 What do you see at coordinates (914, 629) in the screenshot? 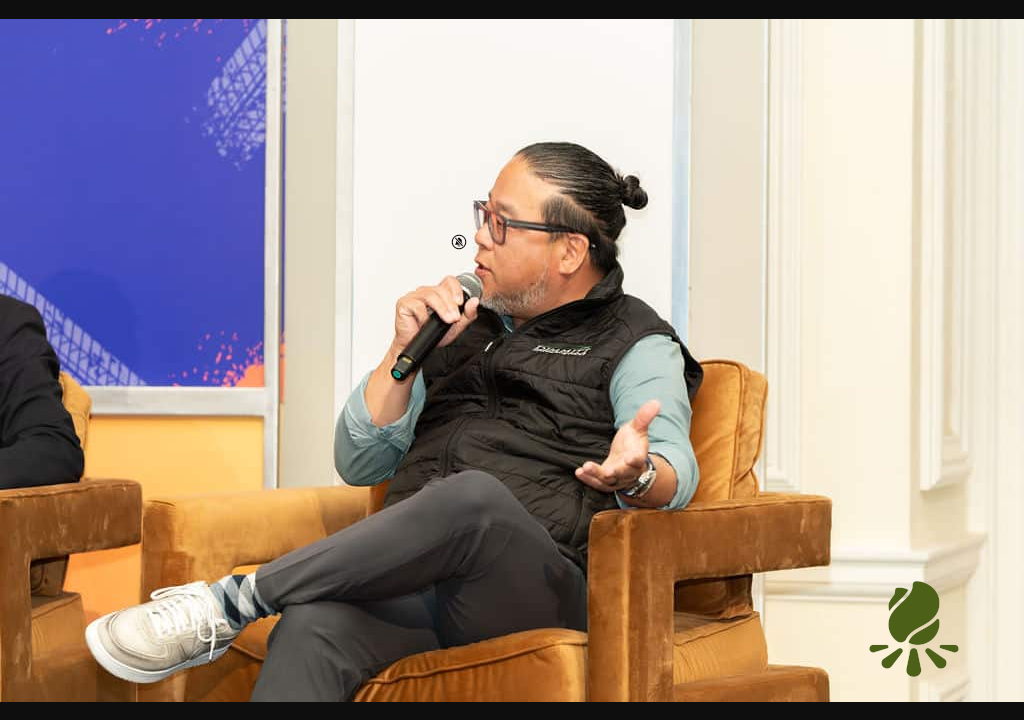
I see `access campfire or outdoor activity features` at bounding box center [914, 629].